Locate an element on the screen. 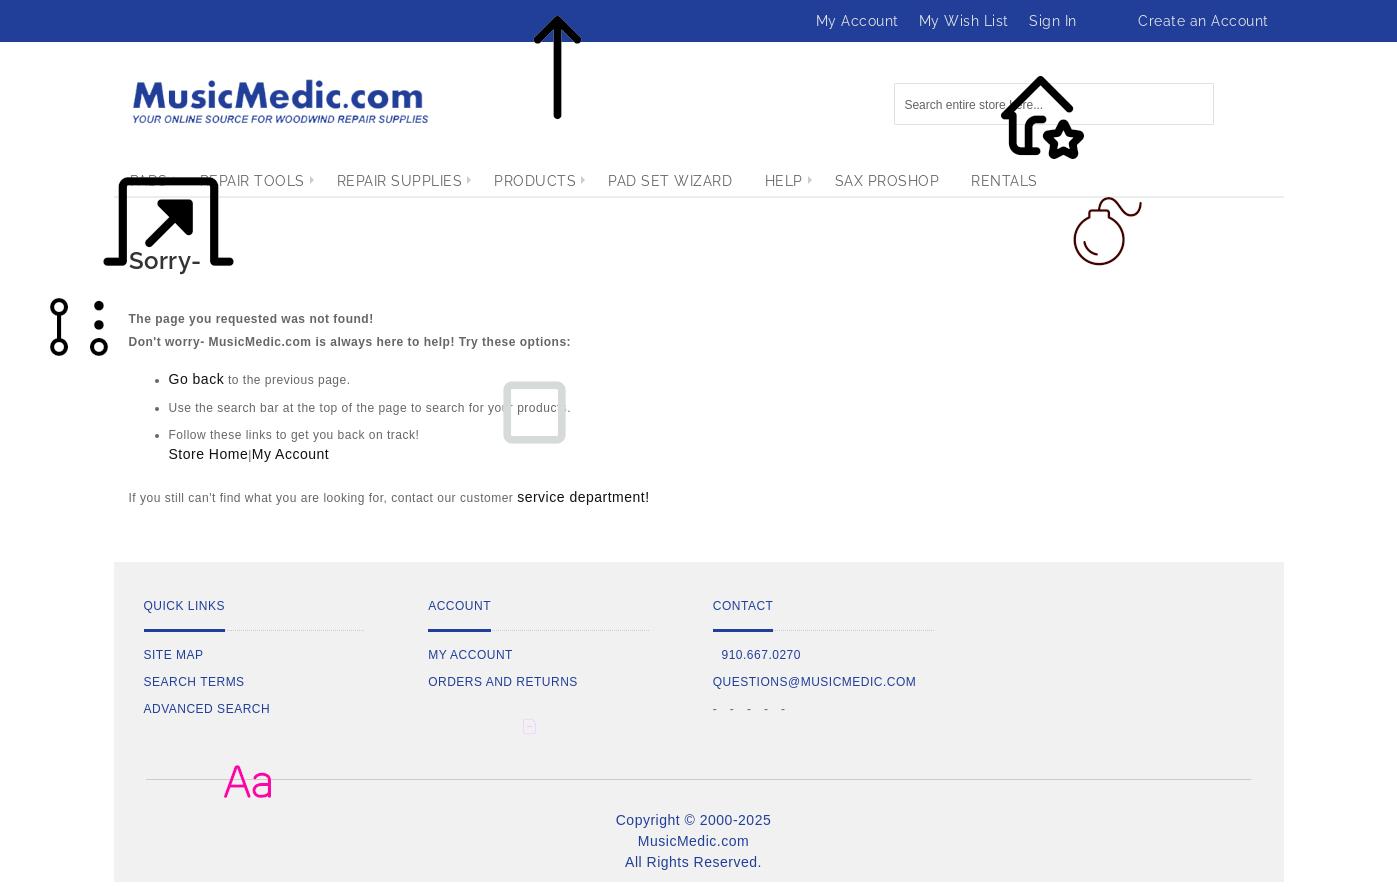  mark a location as favorite is located at coordinates (1040, 115).